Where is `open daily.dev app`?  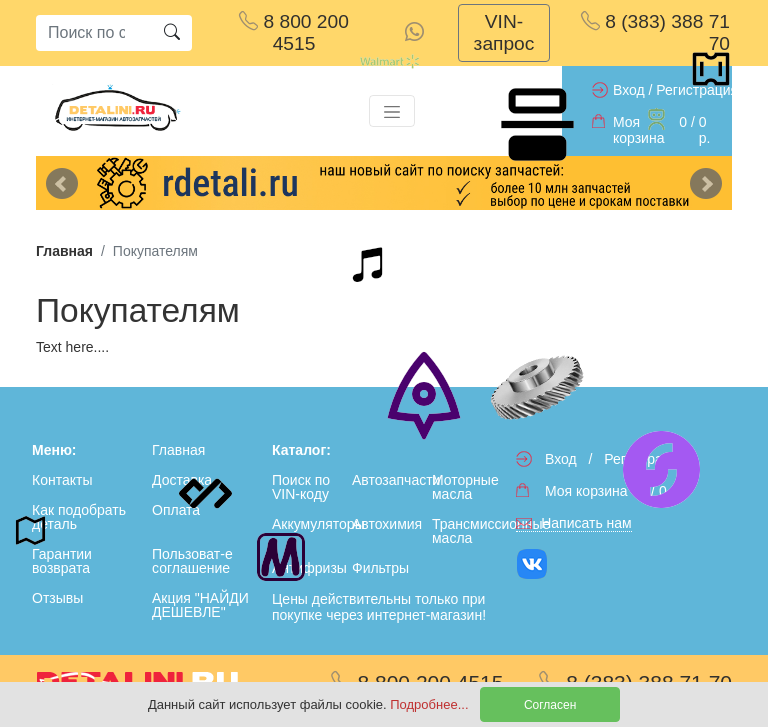 open daily.dev app is located at coordinates (205, 493).